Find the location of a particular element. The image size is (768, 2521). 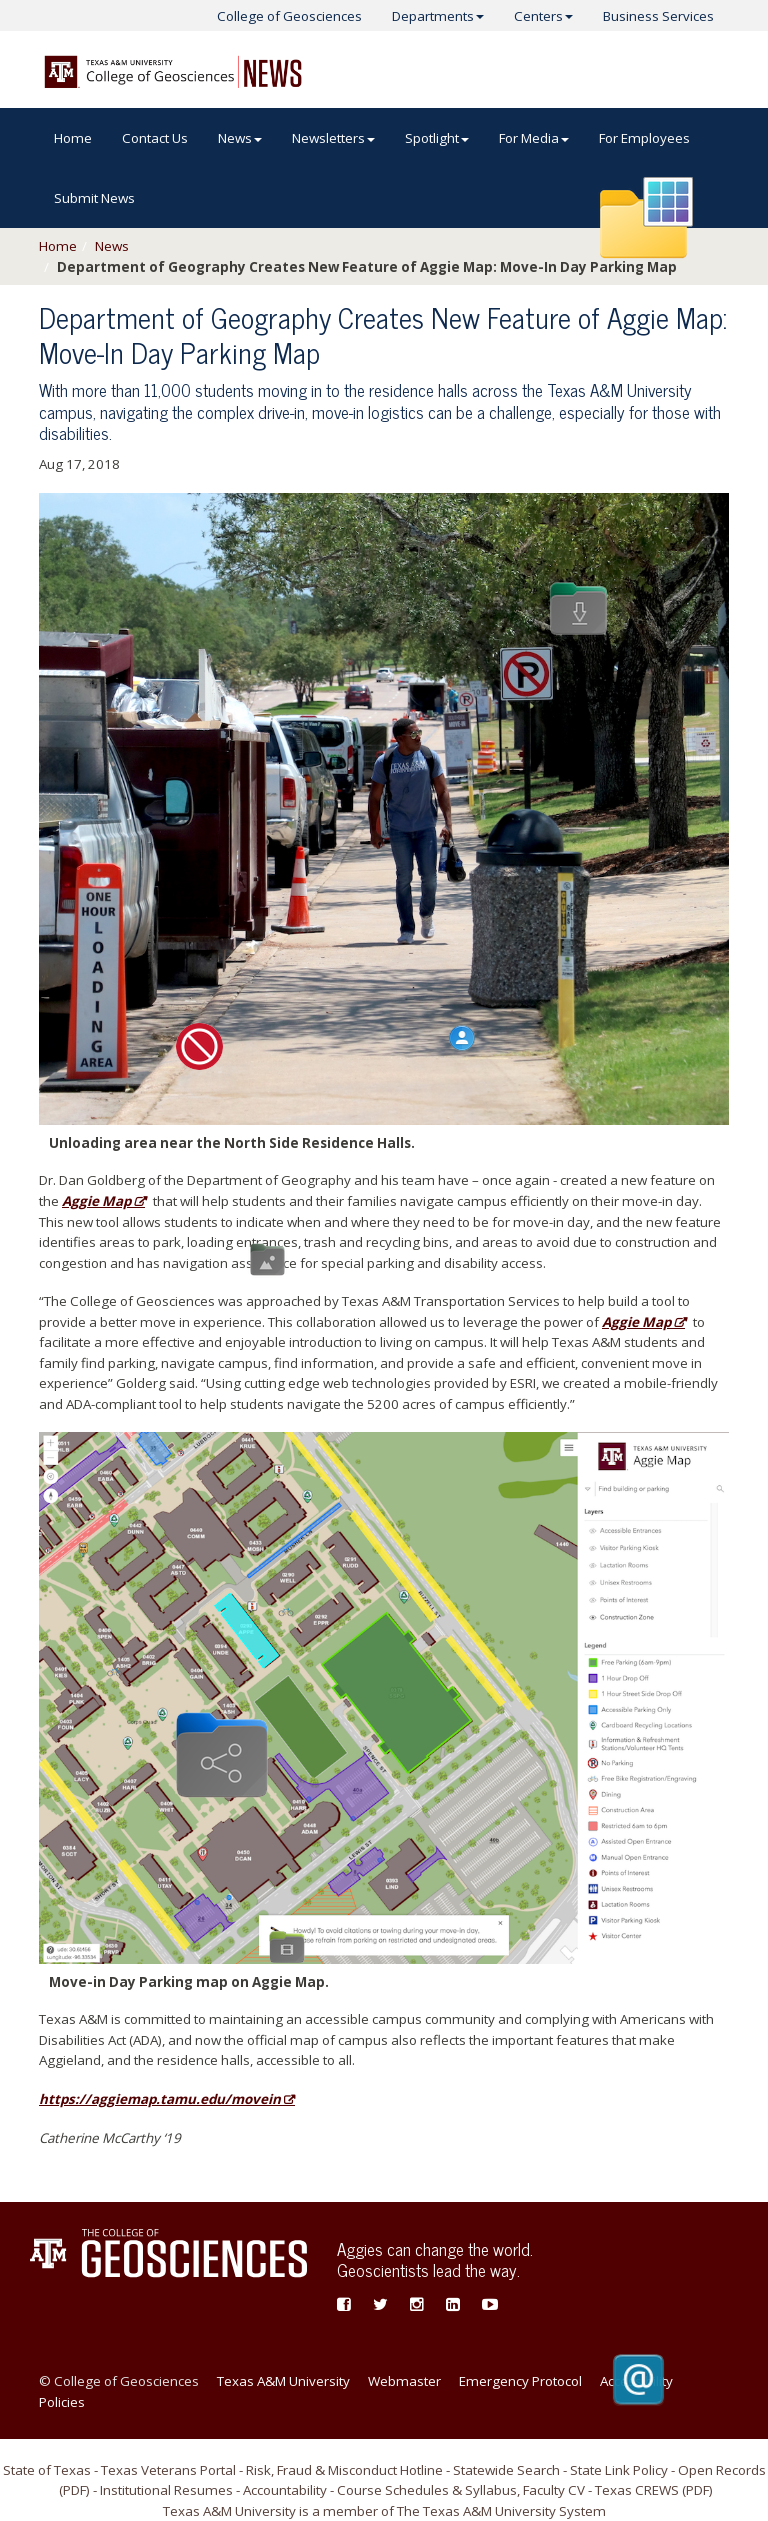

default user profile avatar is located at coordinates (462, 1038).